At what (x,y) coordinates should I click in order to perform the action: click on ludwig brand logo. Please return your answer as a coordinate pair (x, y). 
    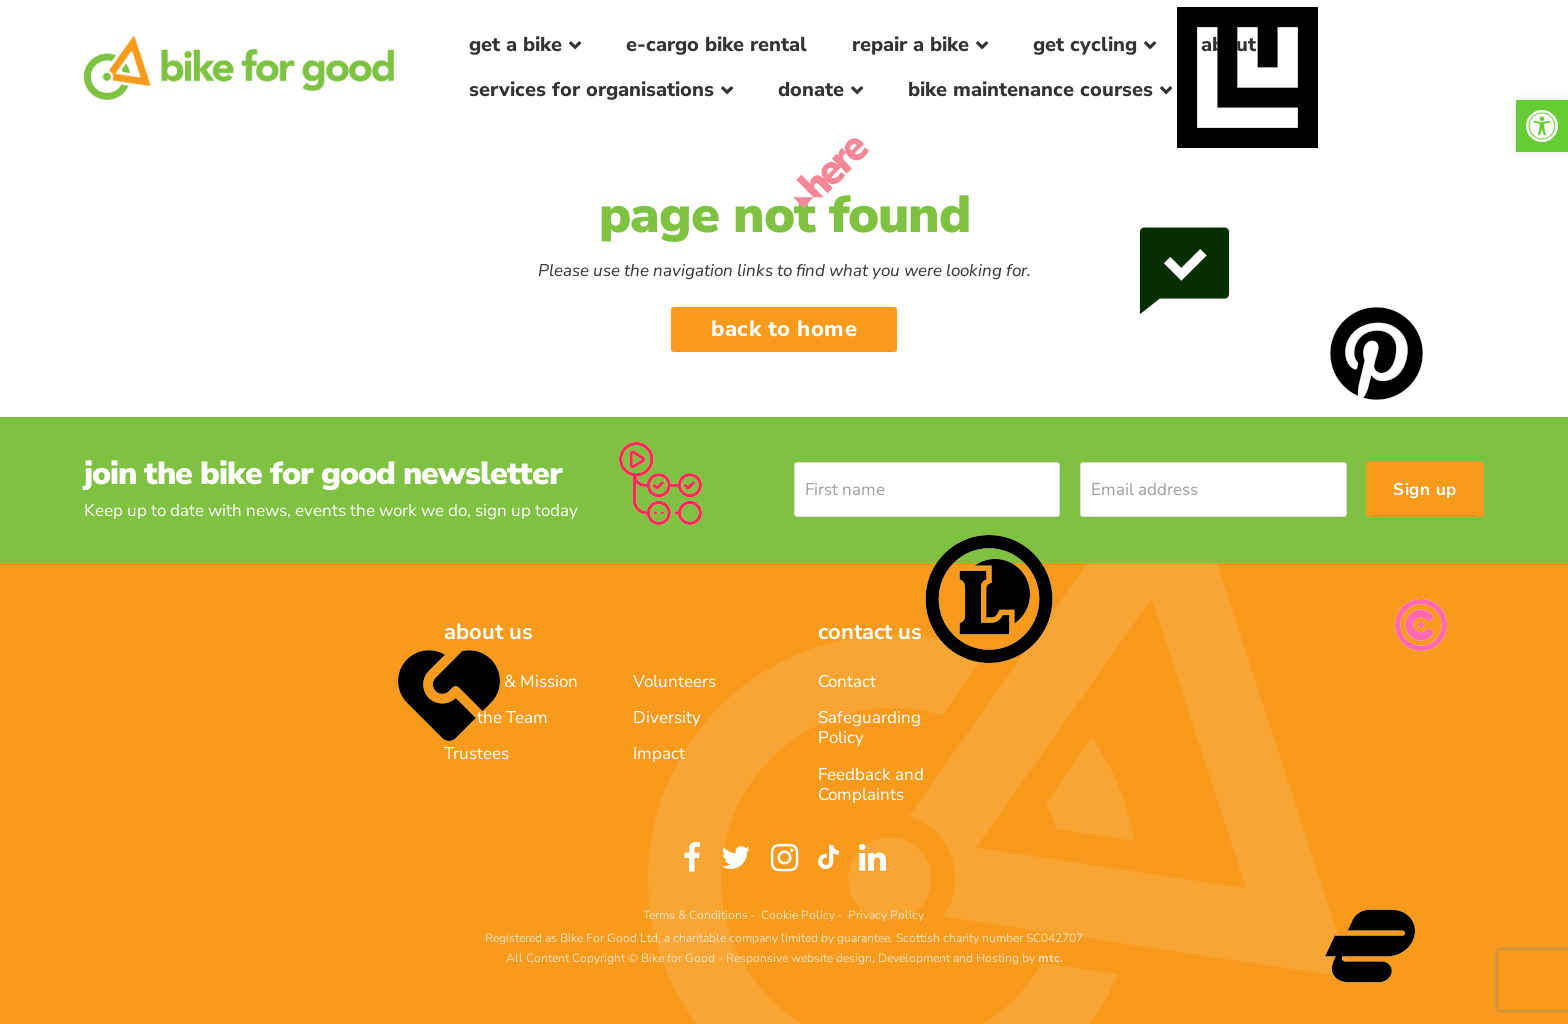
    Looking at the image, I should click on (1247, 77).